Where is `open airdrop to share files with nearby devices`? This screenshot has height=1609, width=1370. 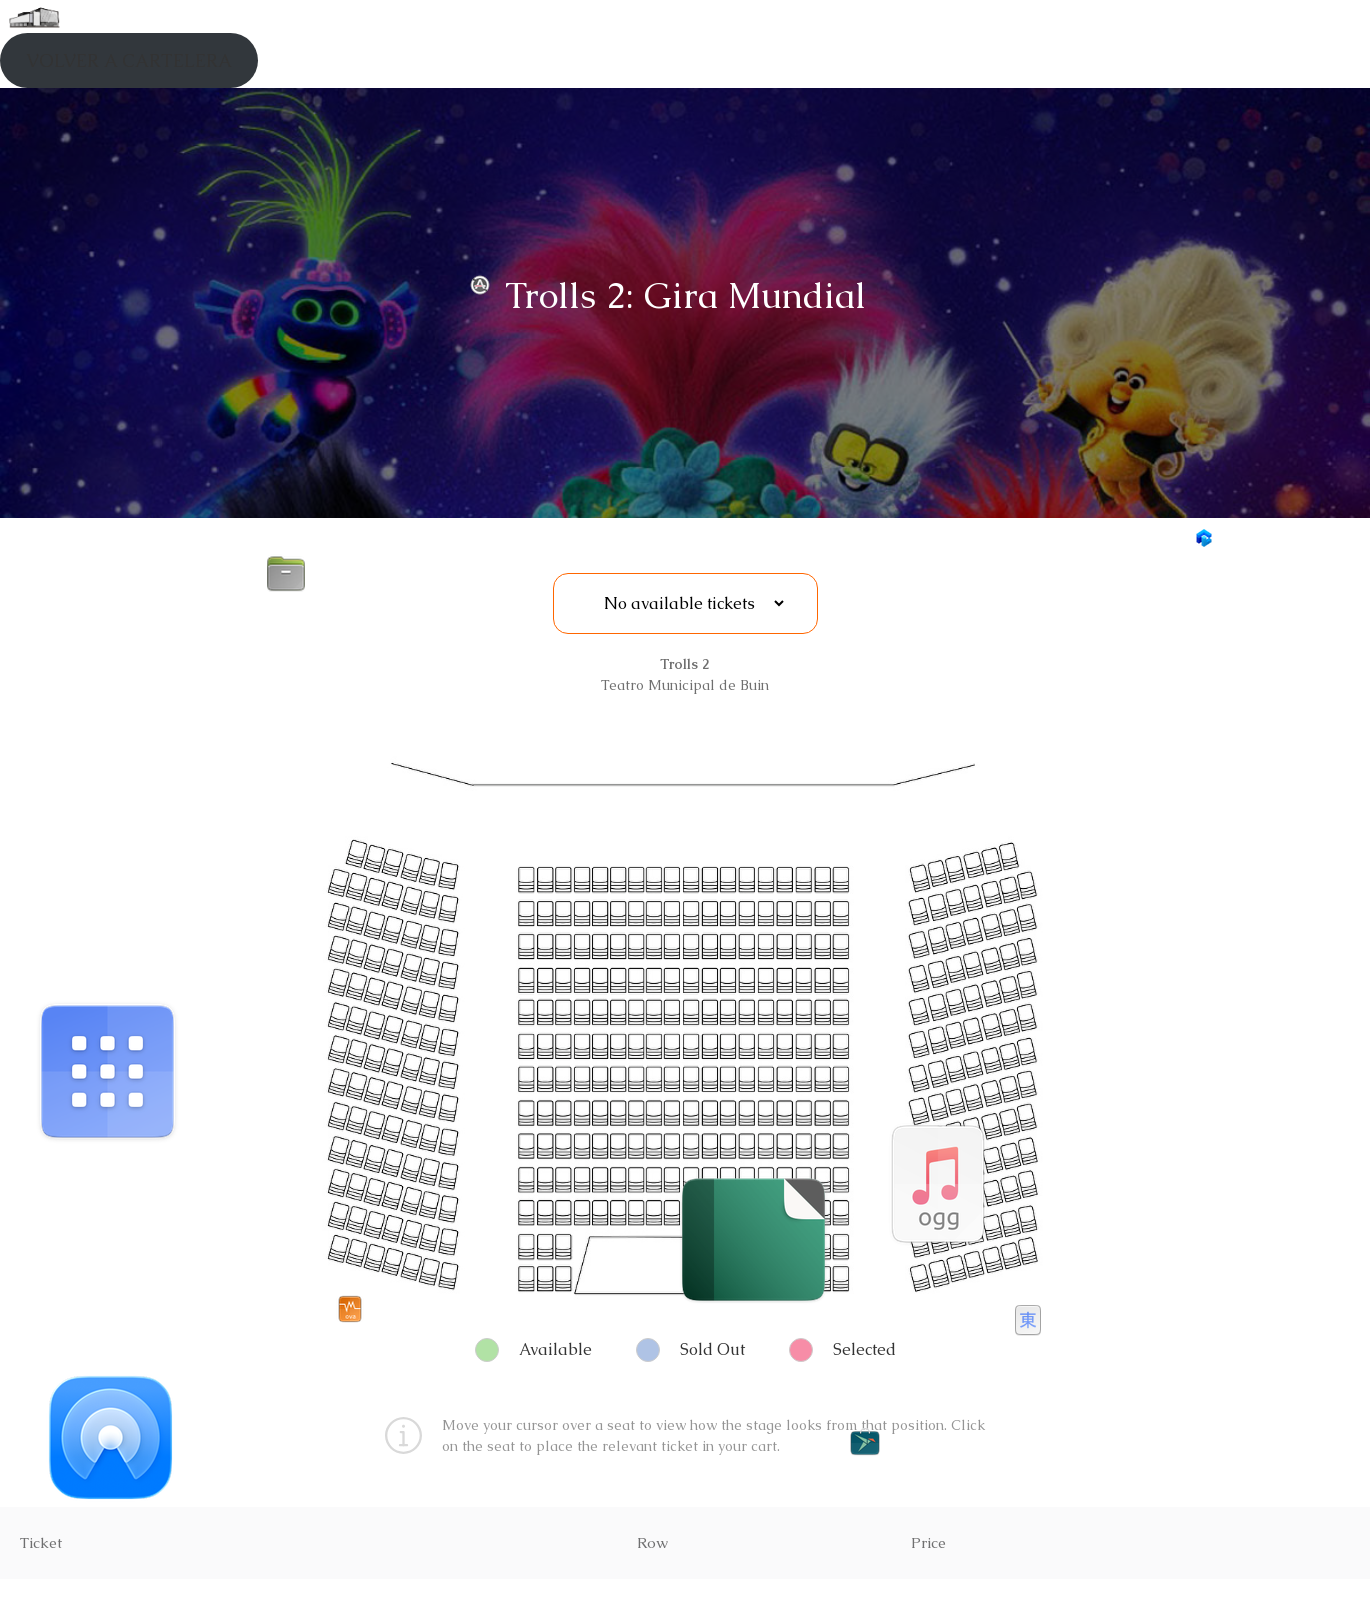
open airdrop to share files with nearby devices is located at coordinates (110, 1437).